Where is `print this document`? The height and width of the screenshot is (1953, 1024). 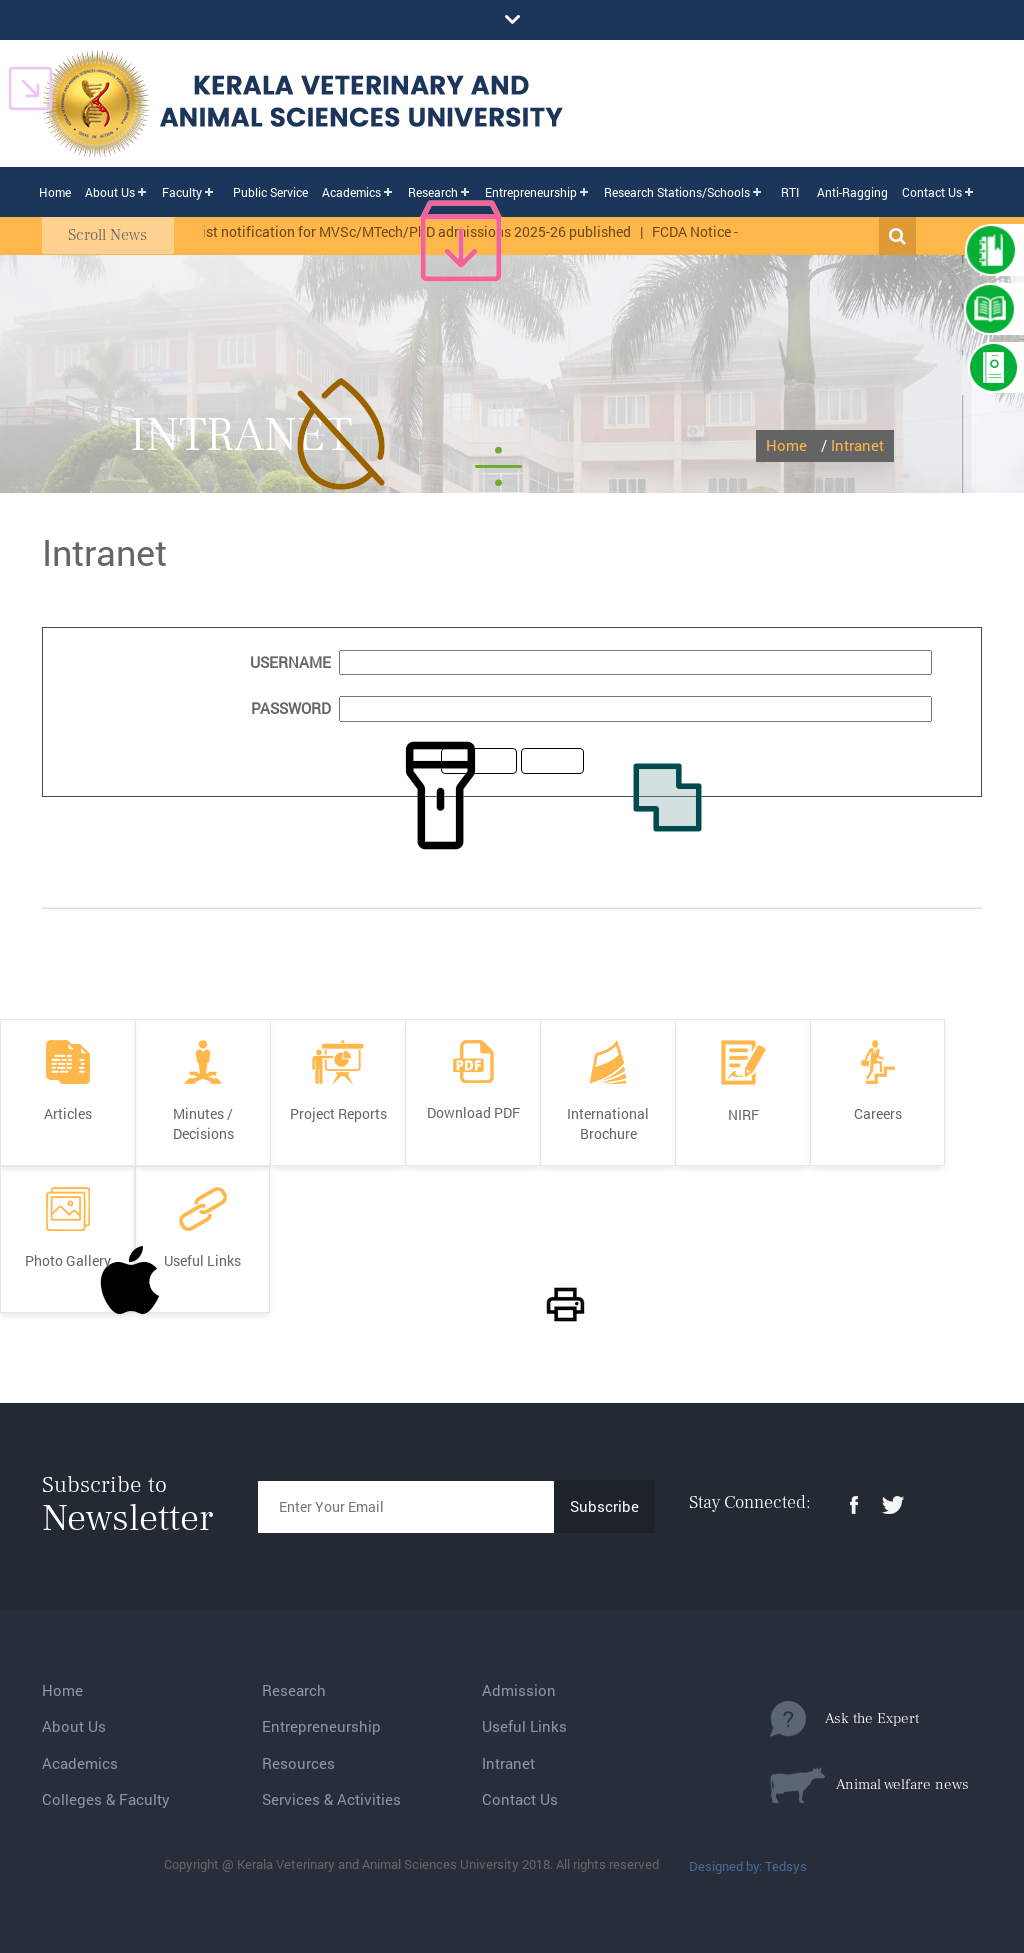 print this document is located at coordinates (565, 1304).